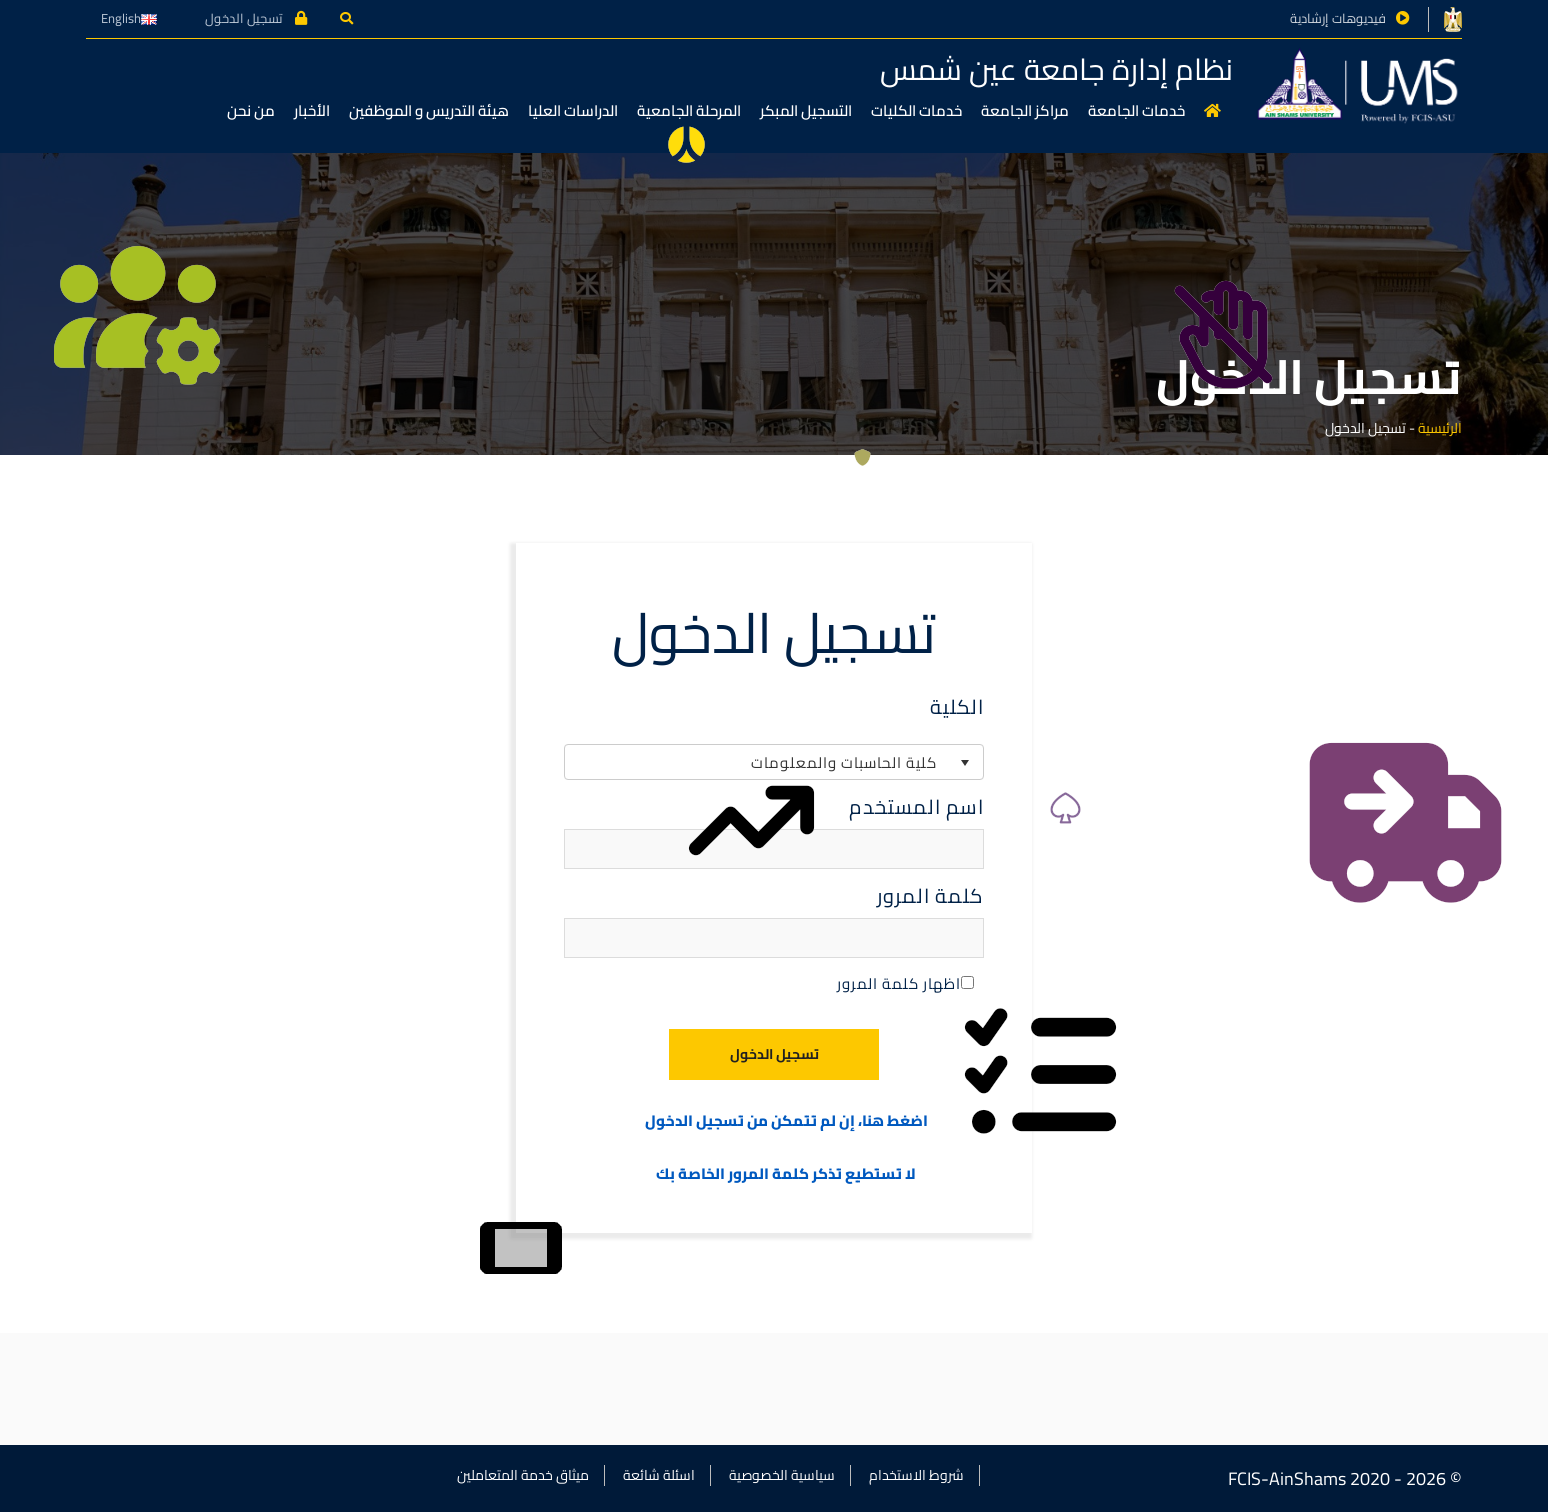 The height and width of the screenshot is (1512, 1548). I want to click on indicates security or protection status, so click(862, 457).